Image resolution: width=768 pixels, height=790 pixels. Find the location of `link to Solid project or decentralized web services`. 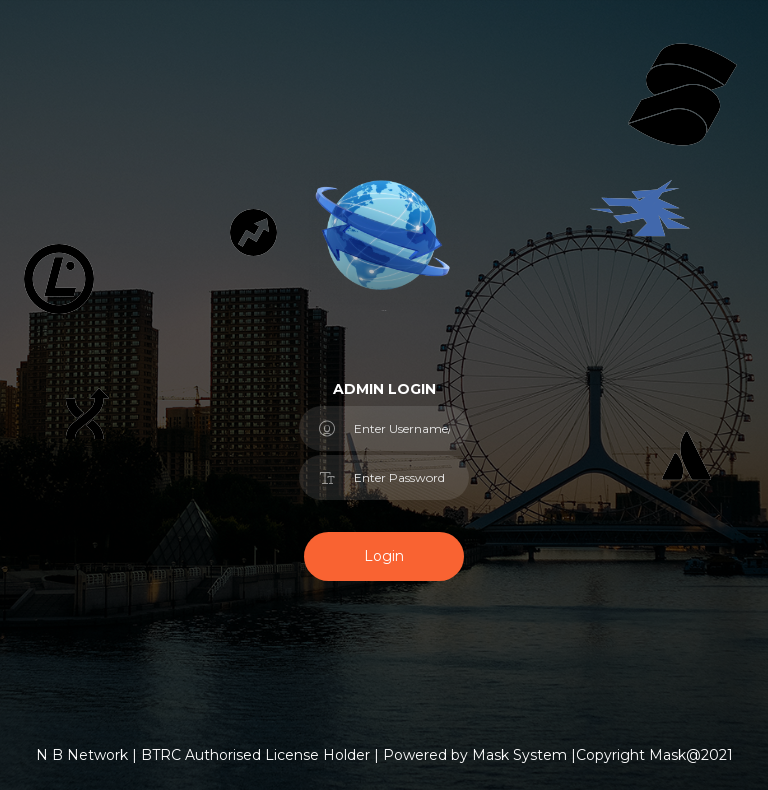

link to Solid project or decentralized web services is located at coordinates (682, 94).